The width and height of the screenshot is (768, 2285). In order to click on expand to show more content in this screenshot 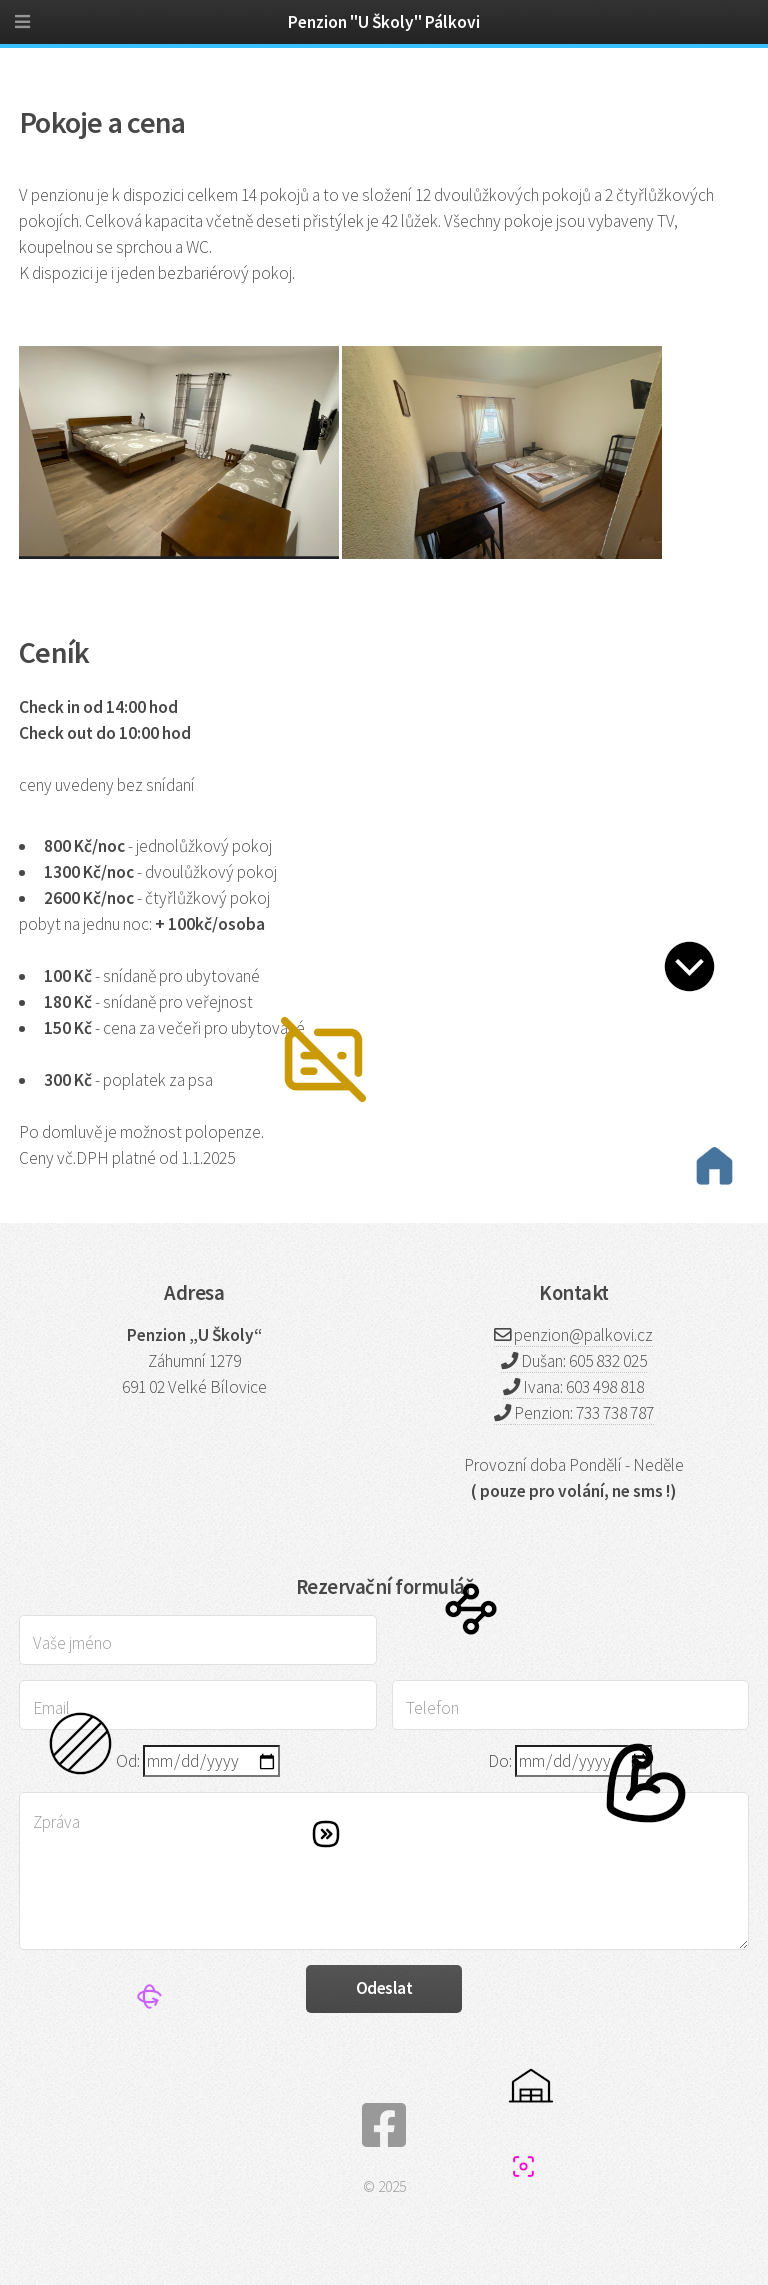, I will do `click(689, 966)`.